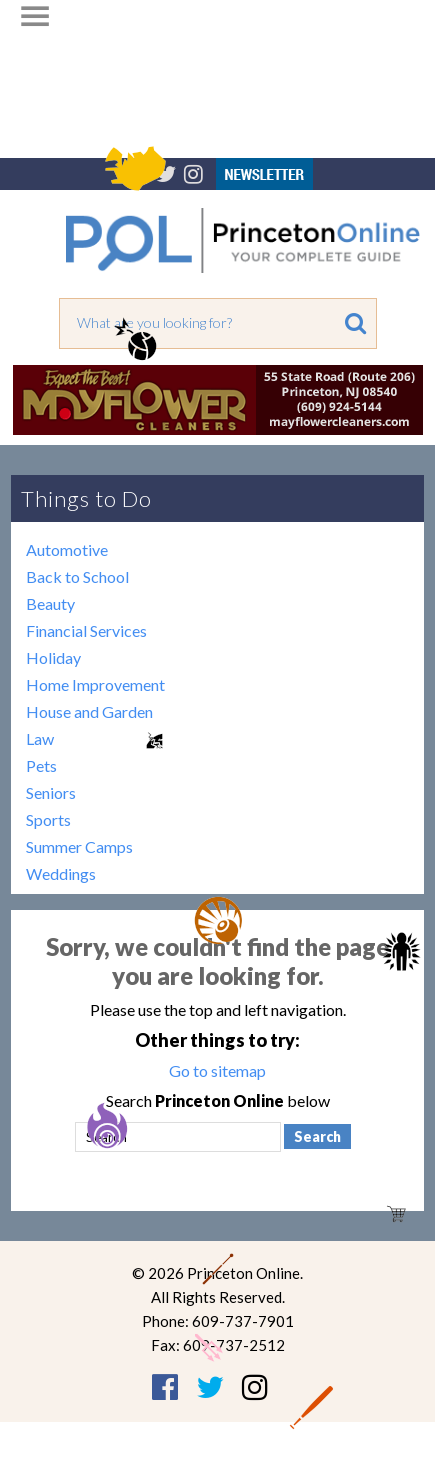 Image resolution: width=435 pixels, height=1474 pixels. What do you see at coordinates (401, 951) in the screenshot?
I see `activate frost aura ability` at bounding box center [401, 951].